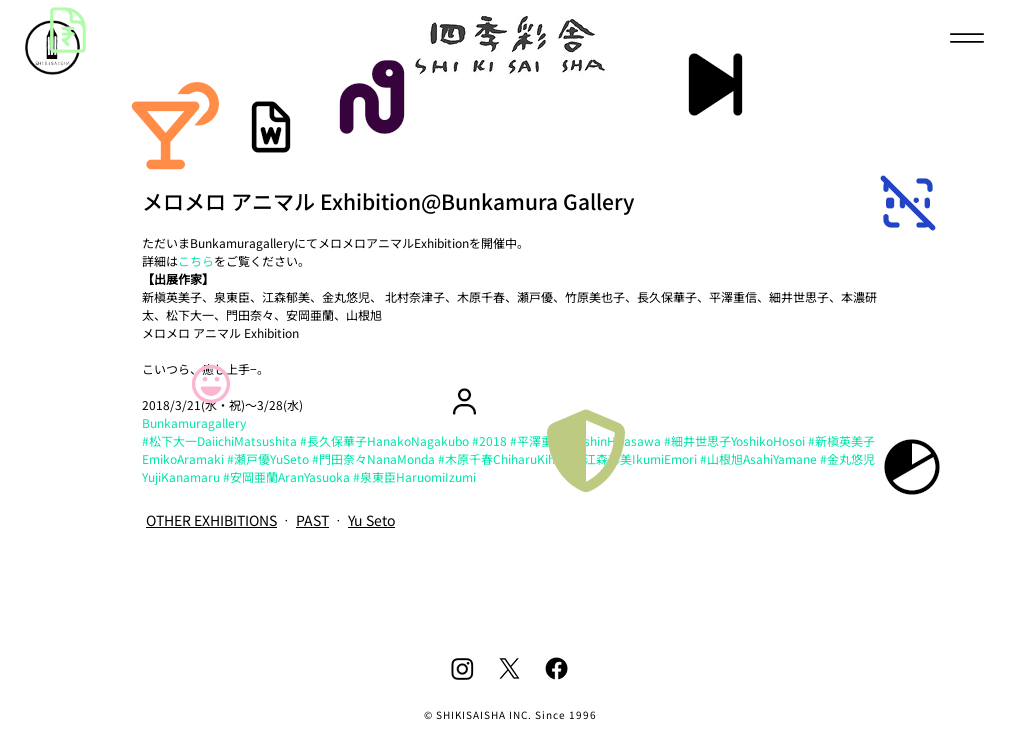  Describe the element at coordinates (211, 384) in the screenshot. I see `add a reaction to a message` at that location.